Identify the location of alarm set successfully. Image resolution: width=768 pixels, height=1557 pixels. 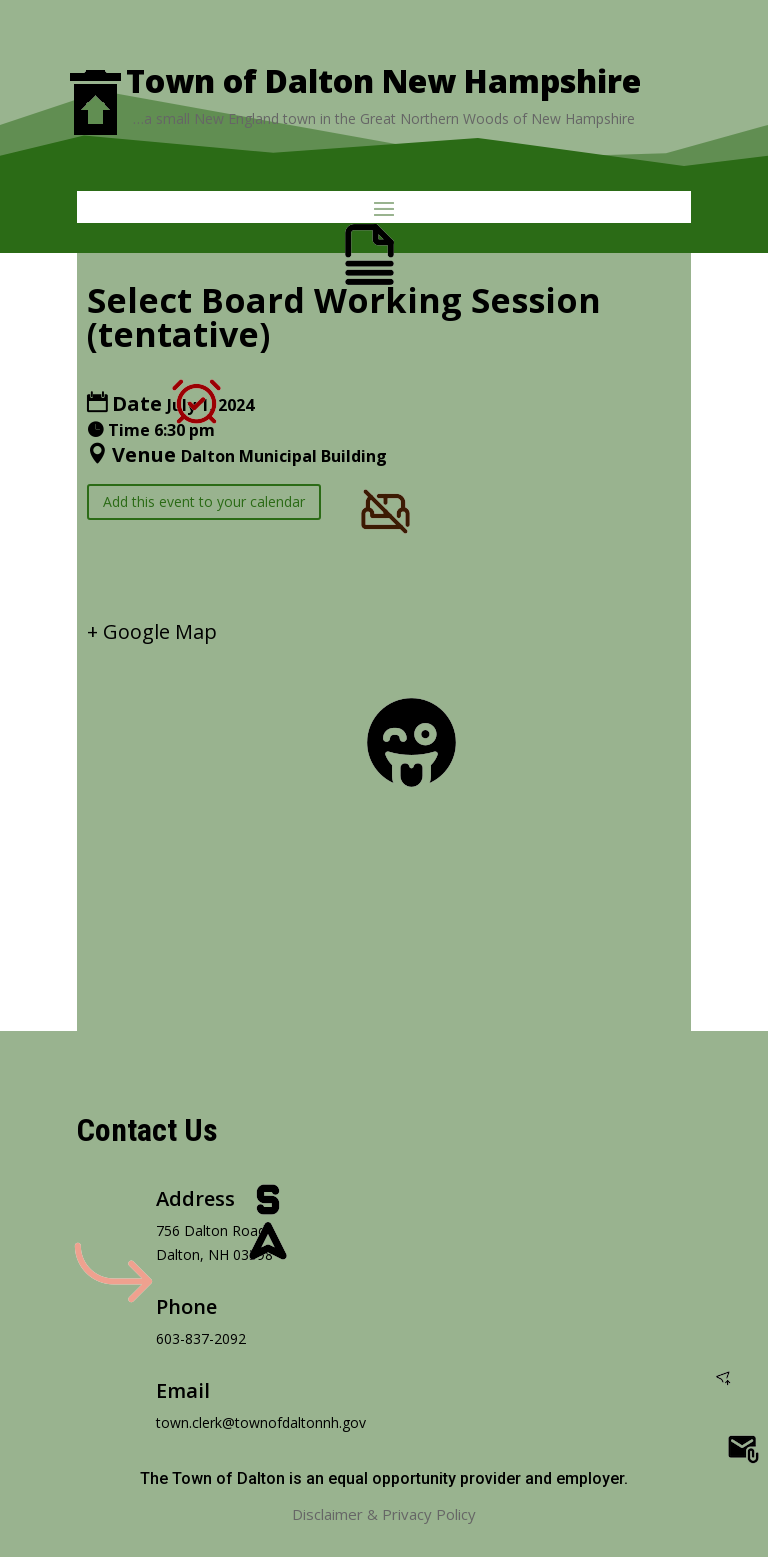
(196, 401).